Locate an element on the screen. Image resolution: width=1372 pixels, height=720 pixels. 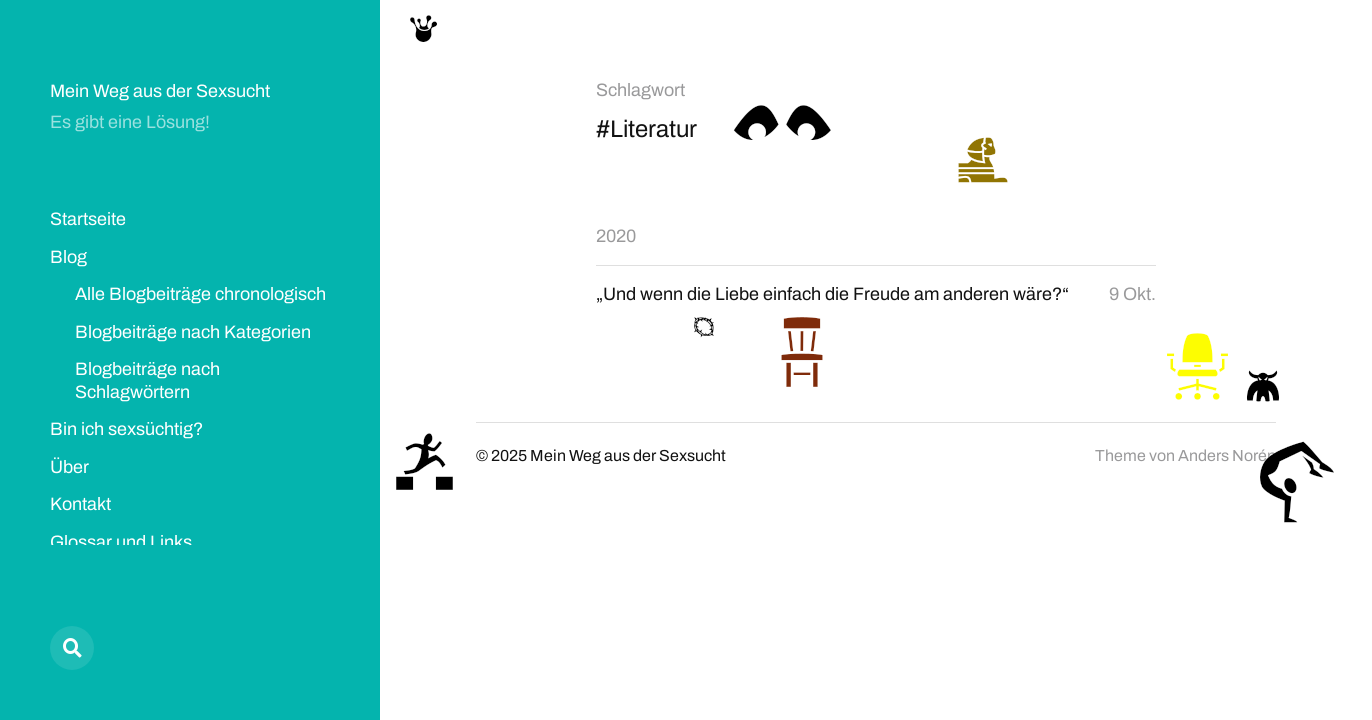
select brute character class is located at coordinates (1263, 386).